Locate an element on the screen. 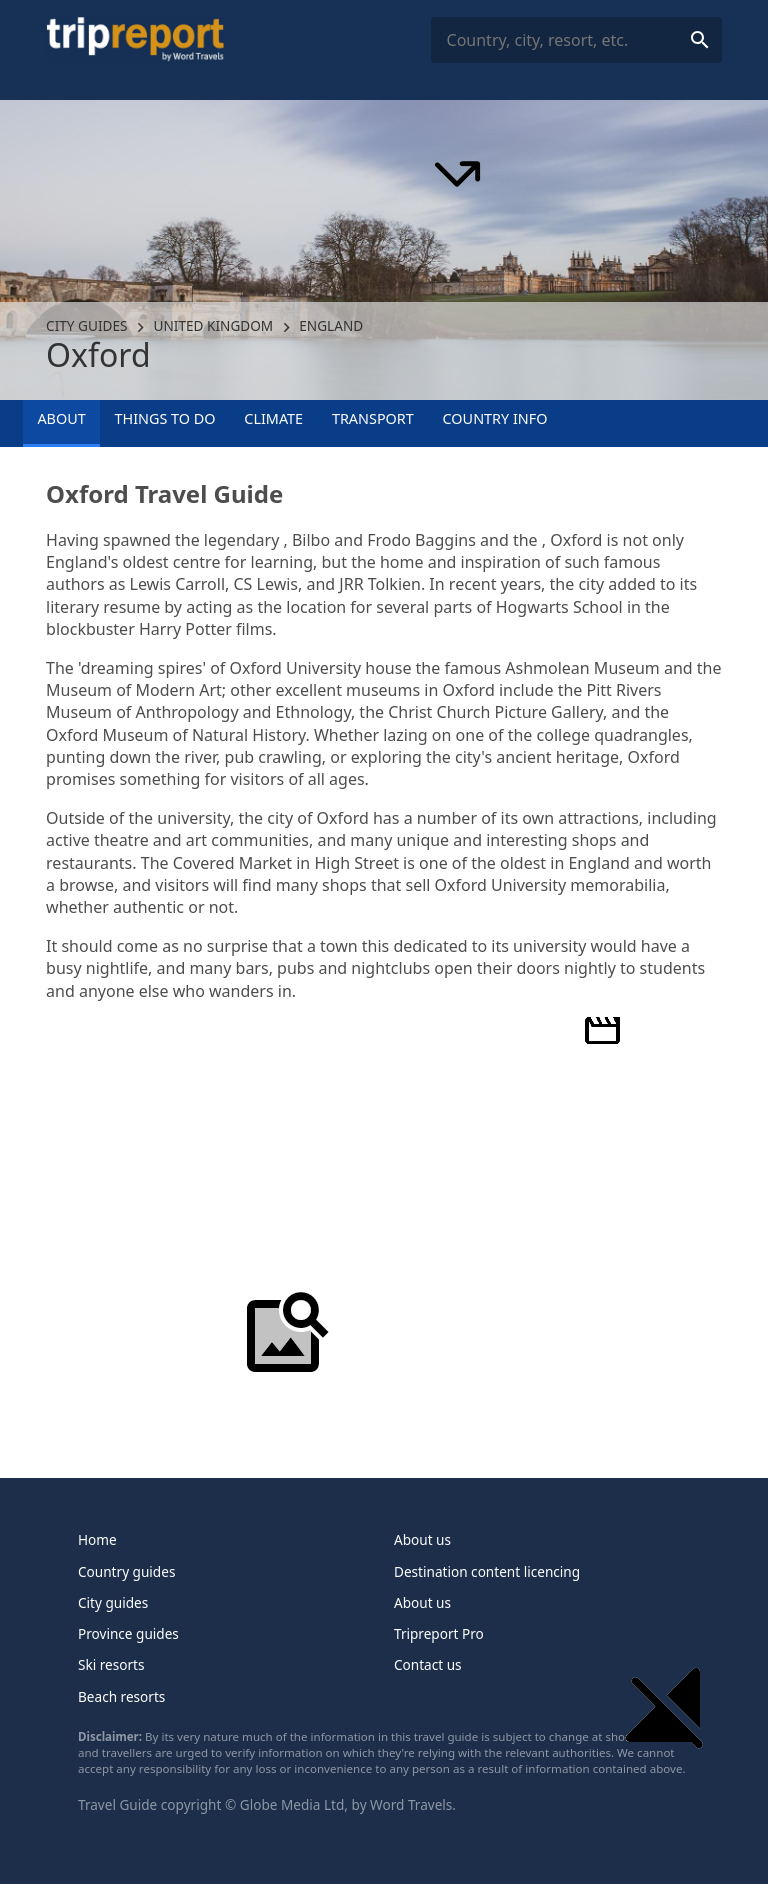 The image size is (768, 1884). create a new video or movie project is located at coordinates (602, 1030).